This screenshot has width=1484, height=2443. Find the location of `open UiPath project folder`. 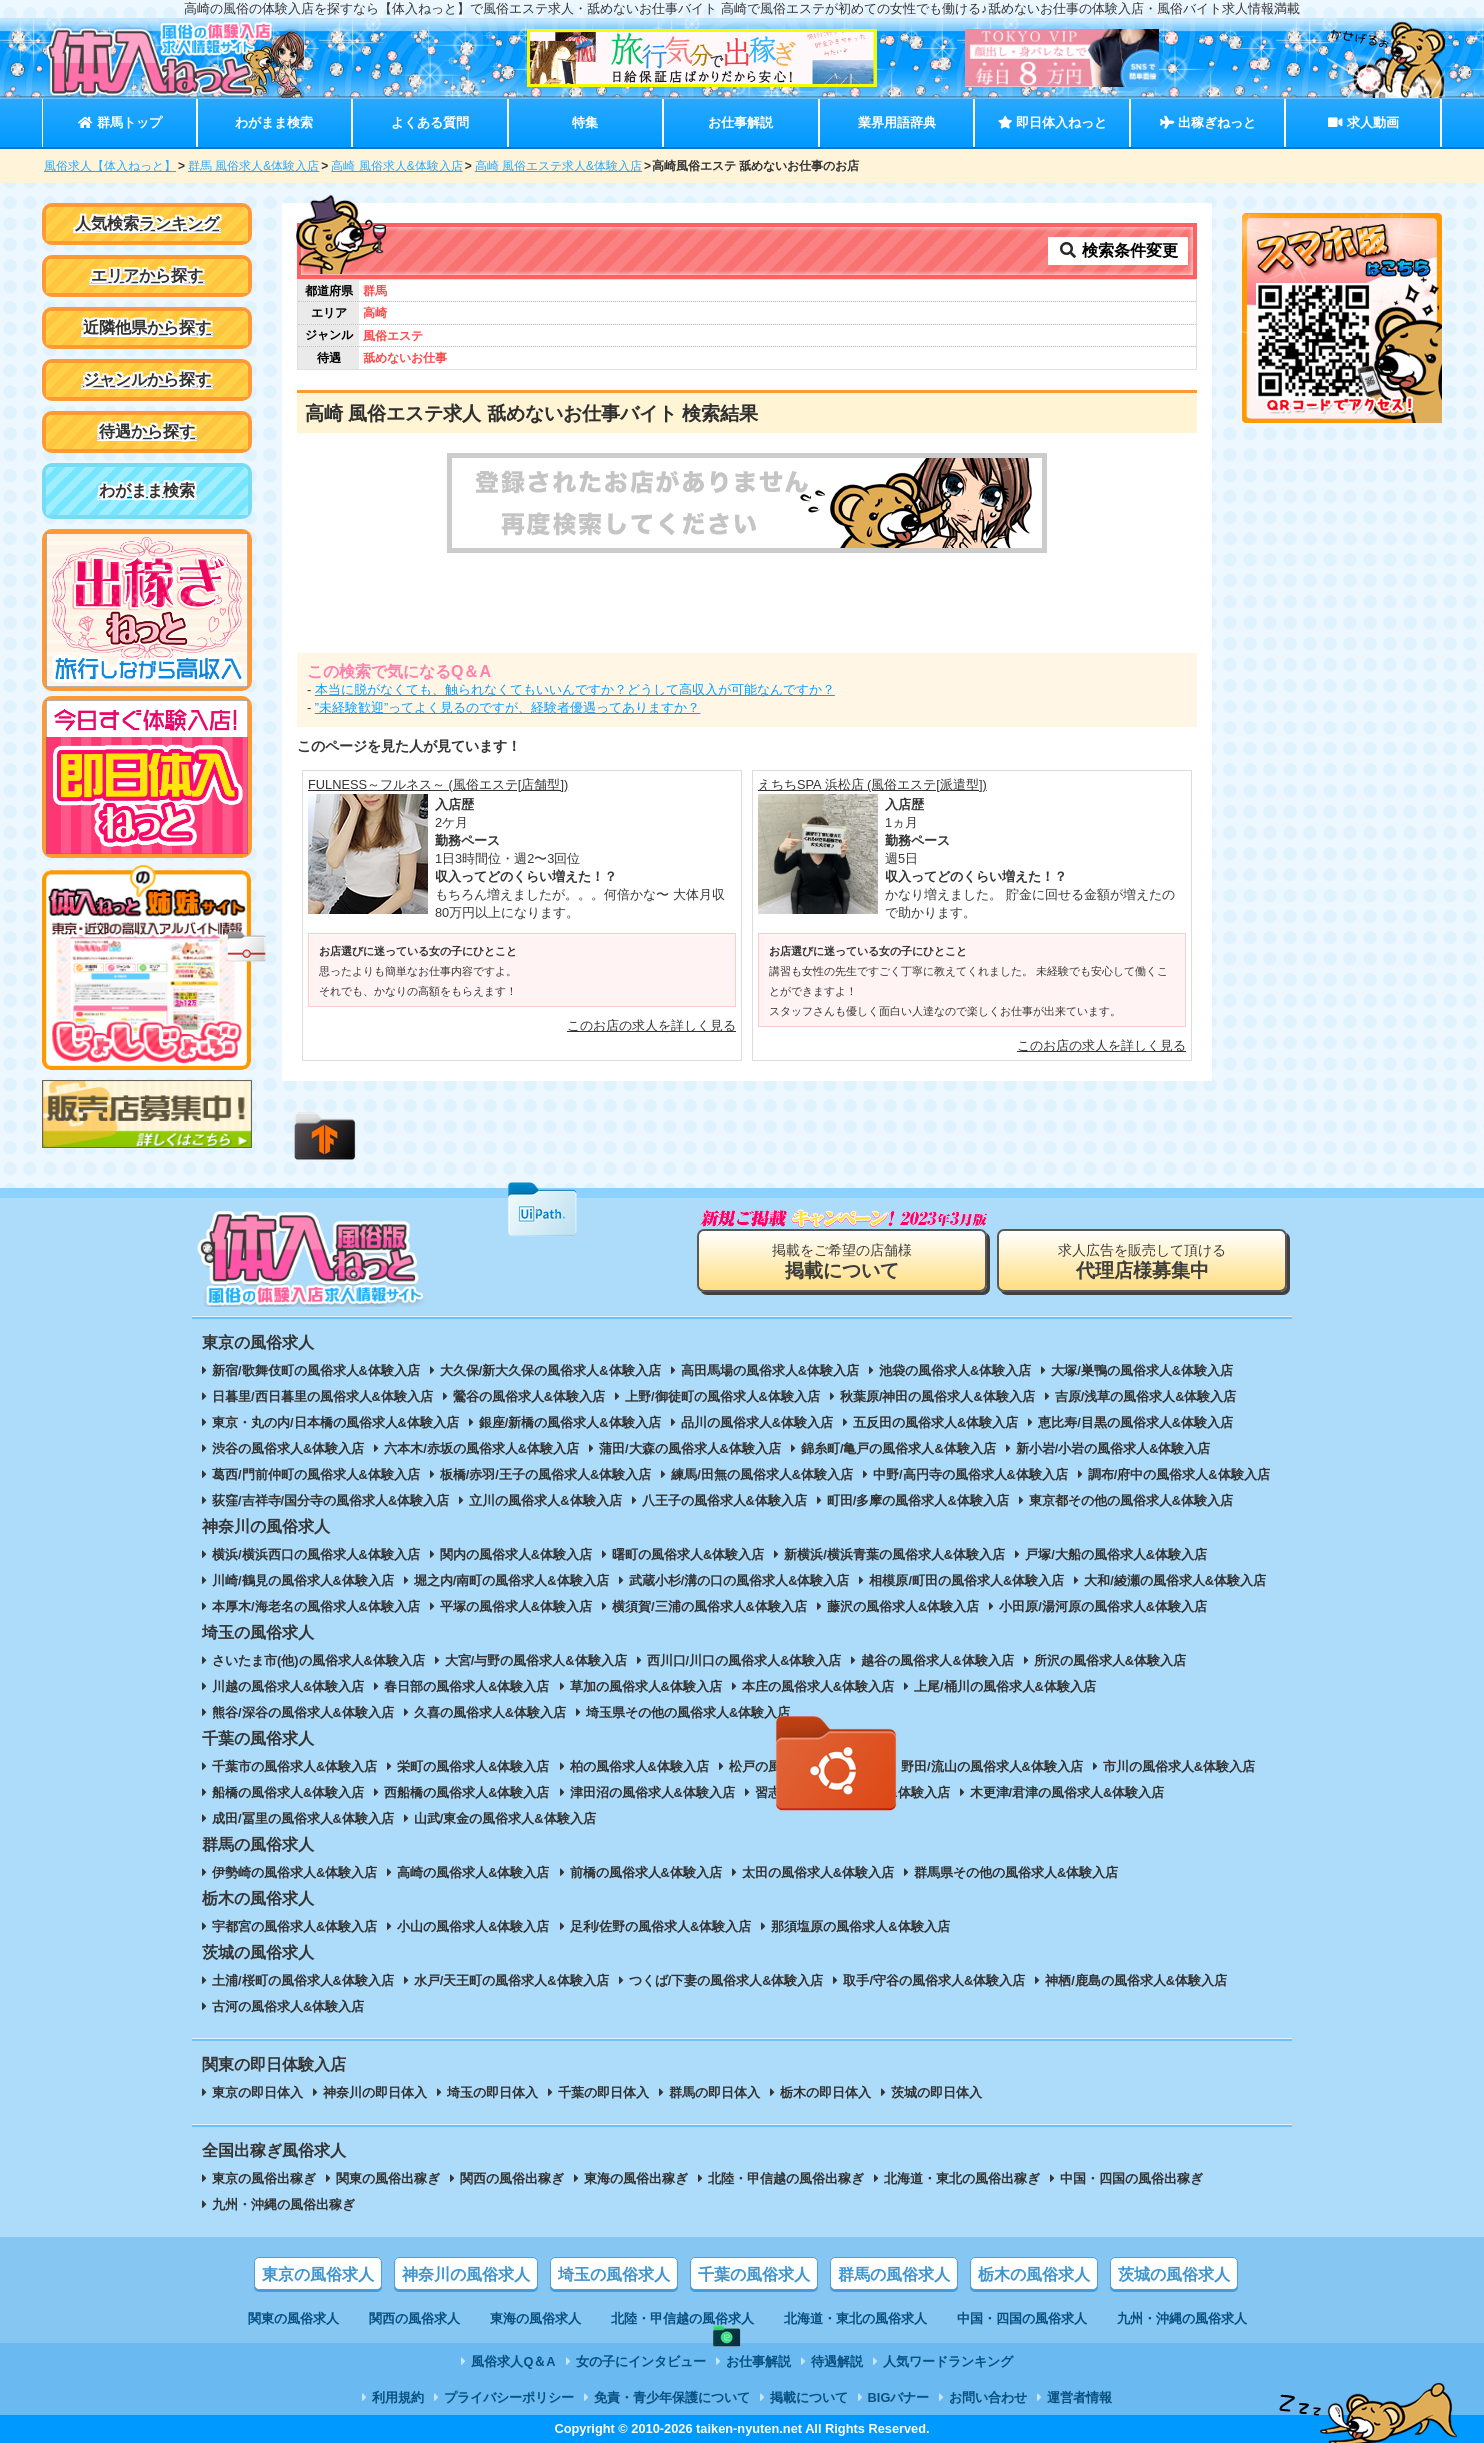

open UiPath project folder is located at coordinates (542, 1211).